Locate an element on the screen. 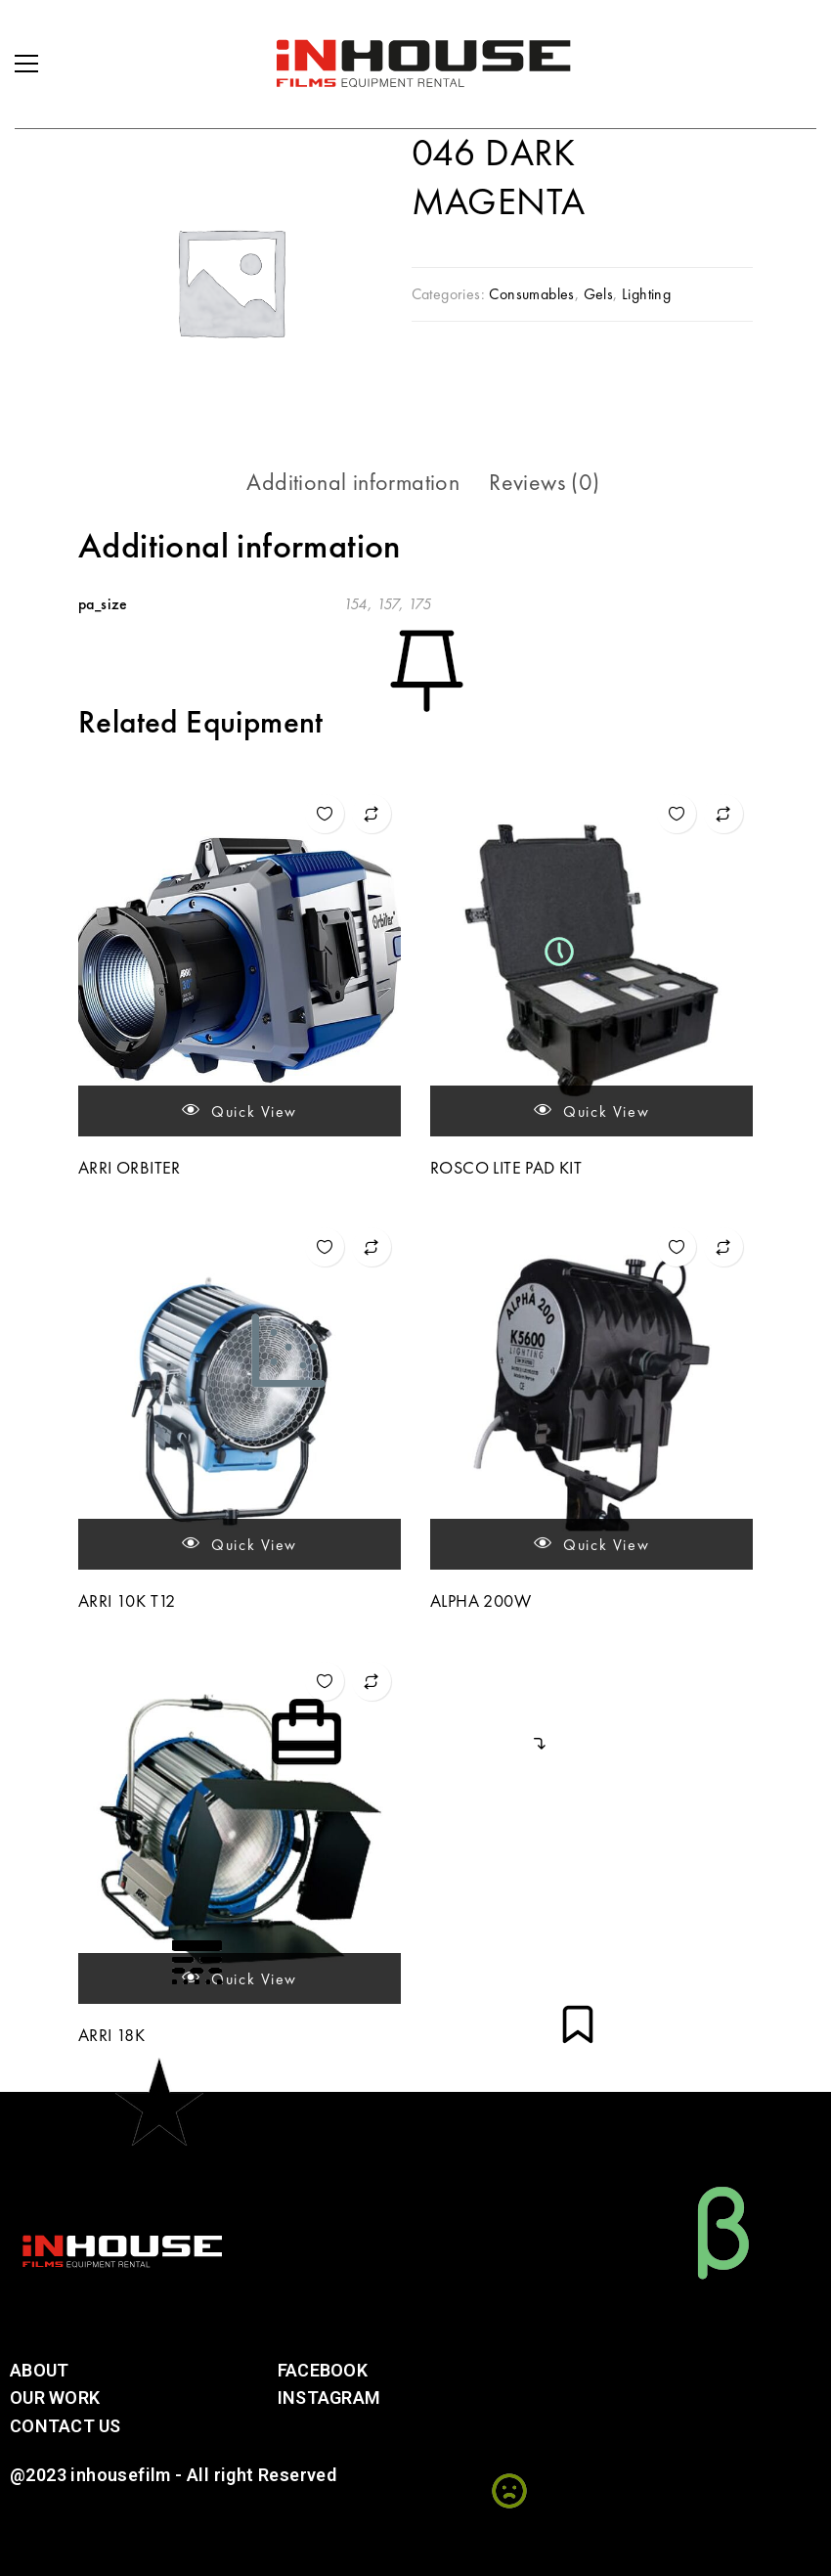  move content to the right and down is located at coordinates (539, 1743).